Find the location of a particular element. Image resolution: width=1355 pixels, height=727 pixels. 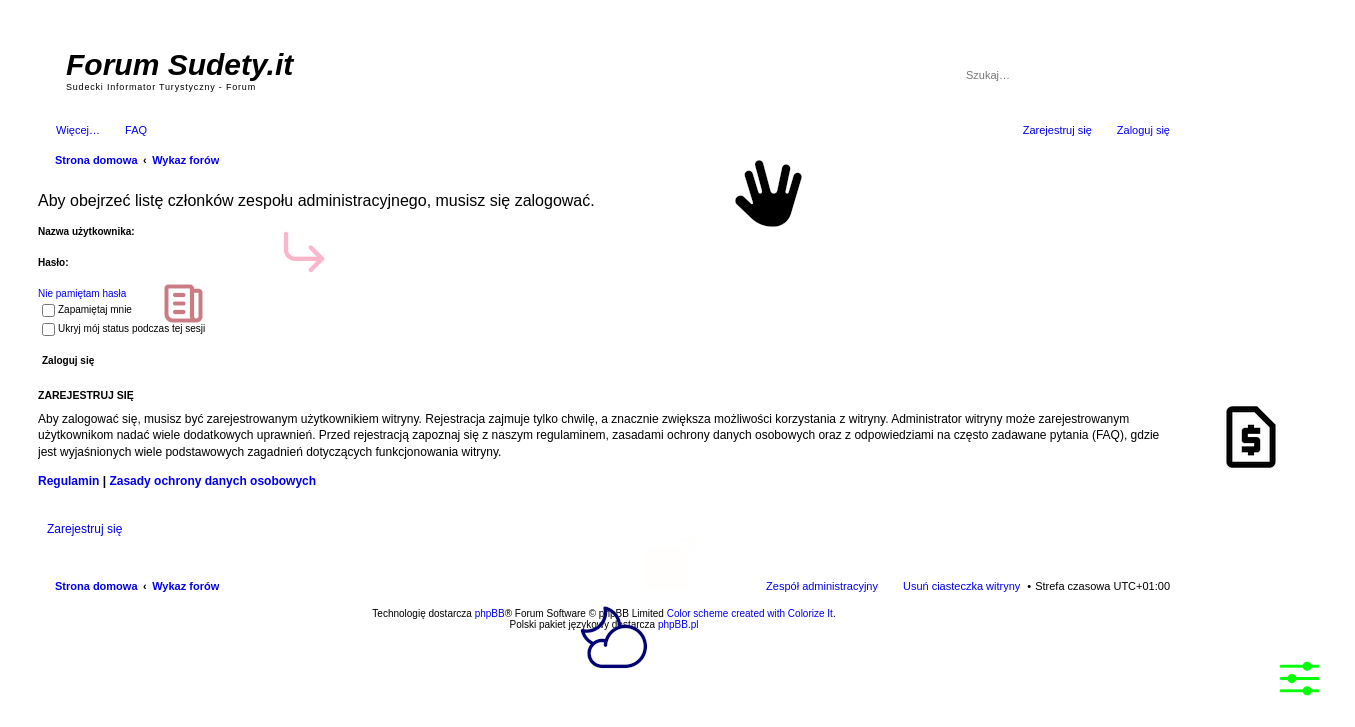

indicates nighttime or evening weather conditions is located at coordinates (612, 640).